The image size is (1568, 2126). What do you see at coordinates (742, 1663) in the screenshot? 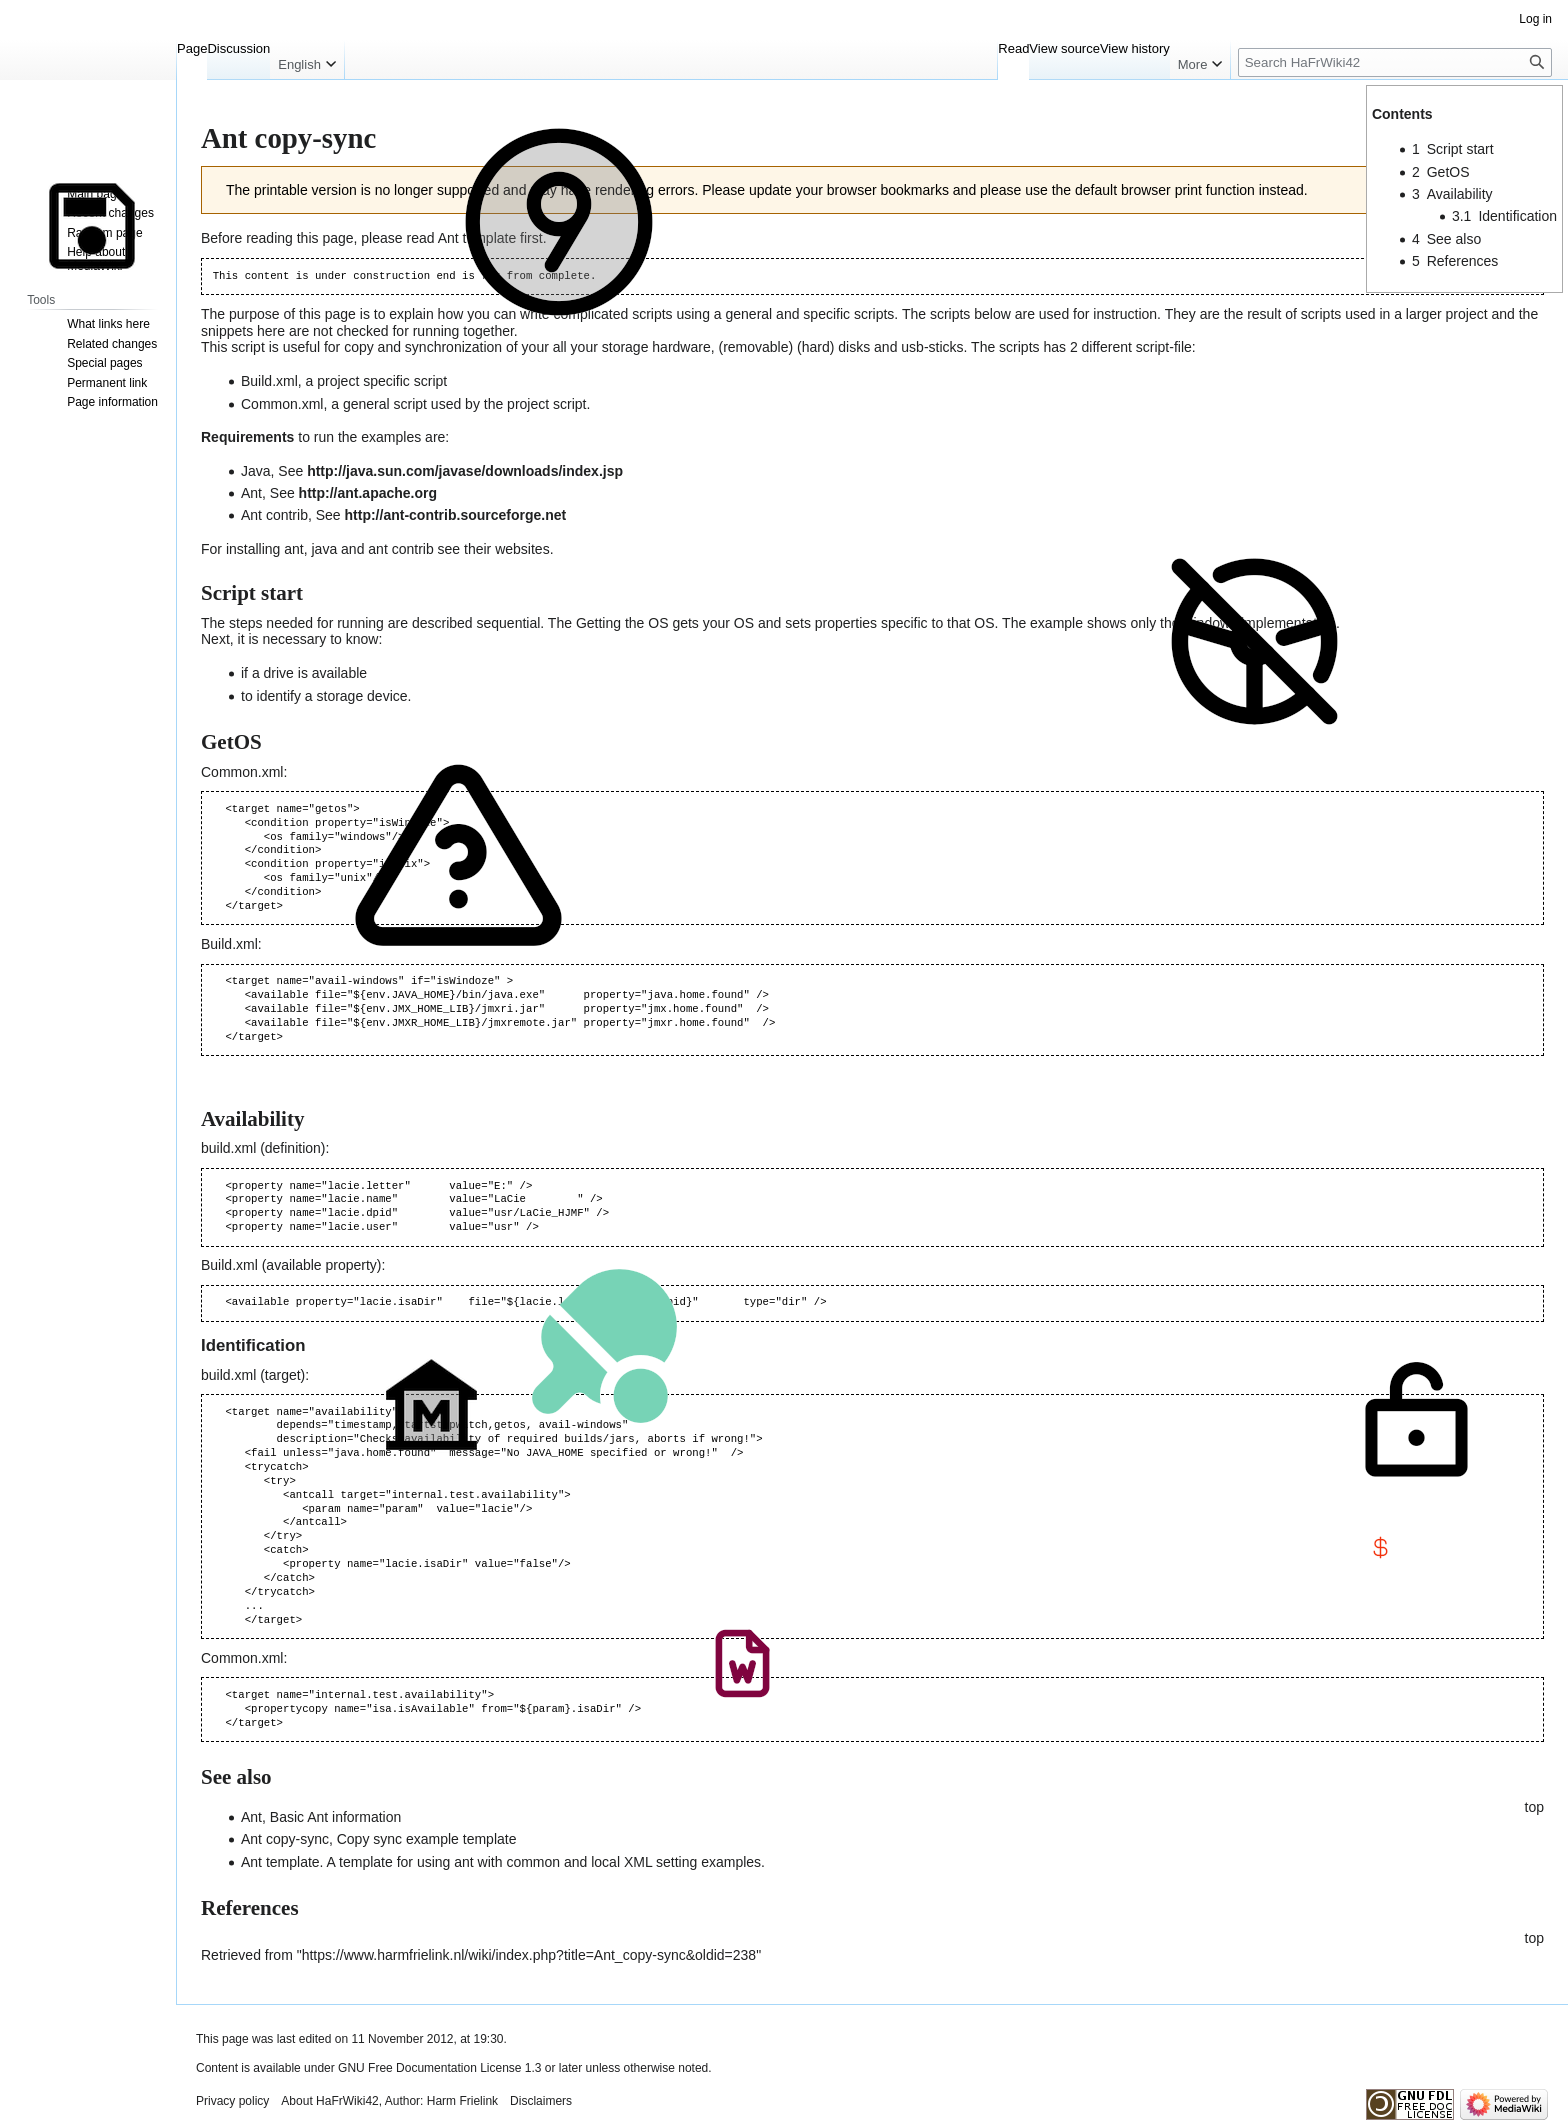
I see `open a Microsoft Word document` at bounding box center [742, 1663].